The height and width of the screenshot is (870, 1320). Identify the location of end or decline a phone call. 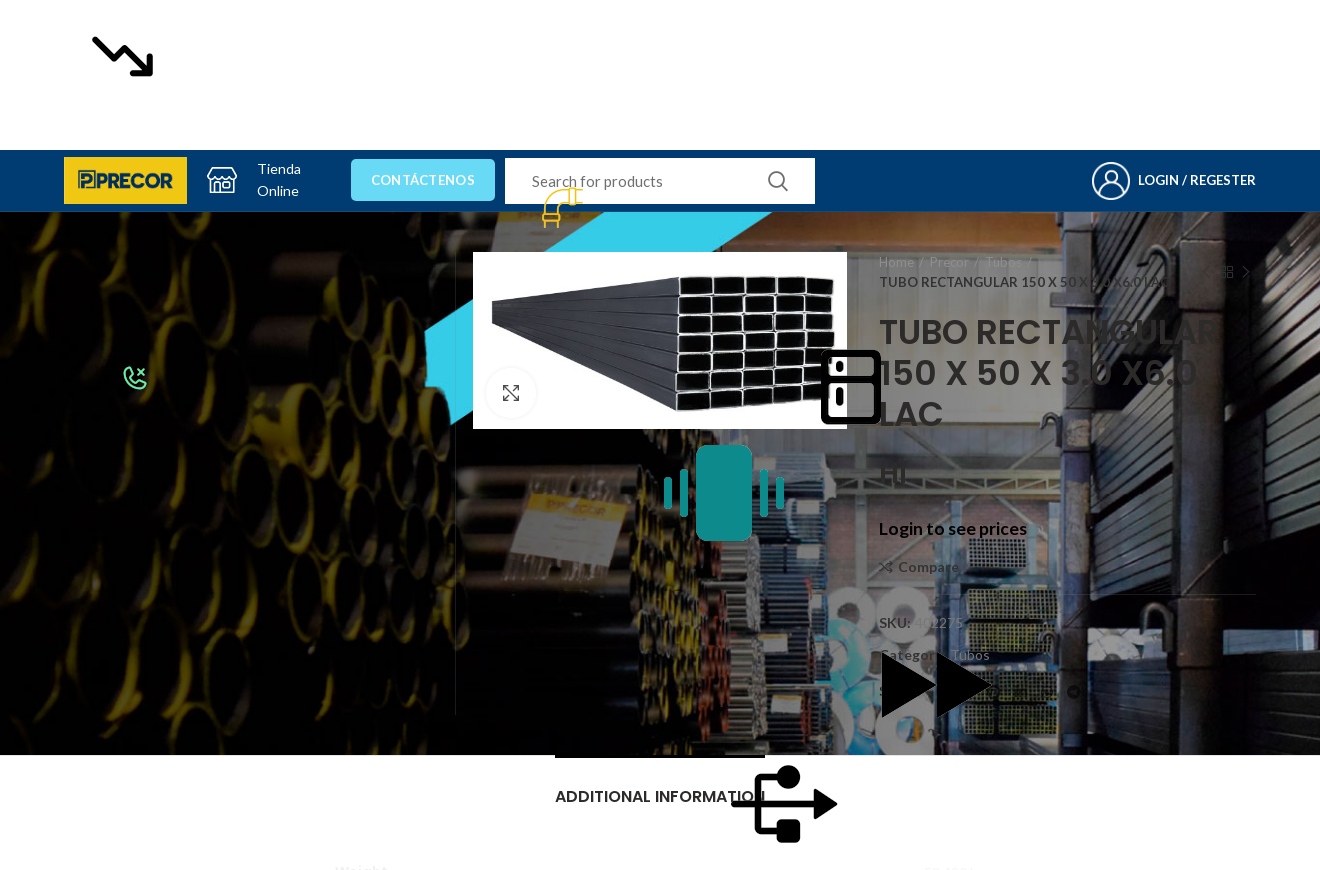
(135, 377).